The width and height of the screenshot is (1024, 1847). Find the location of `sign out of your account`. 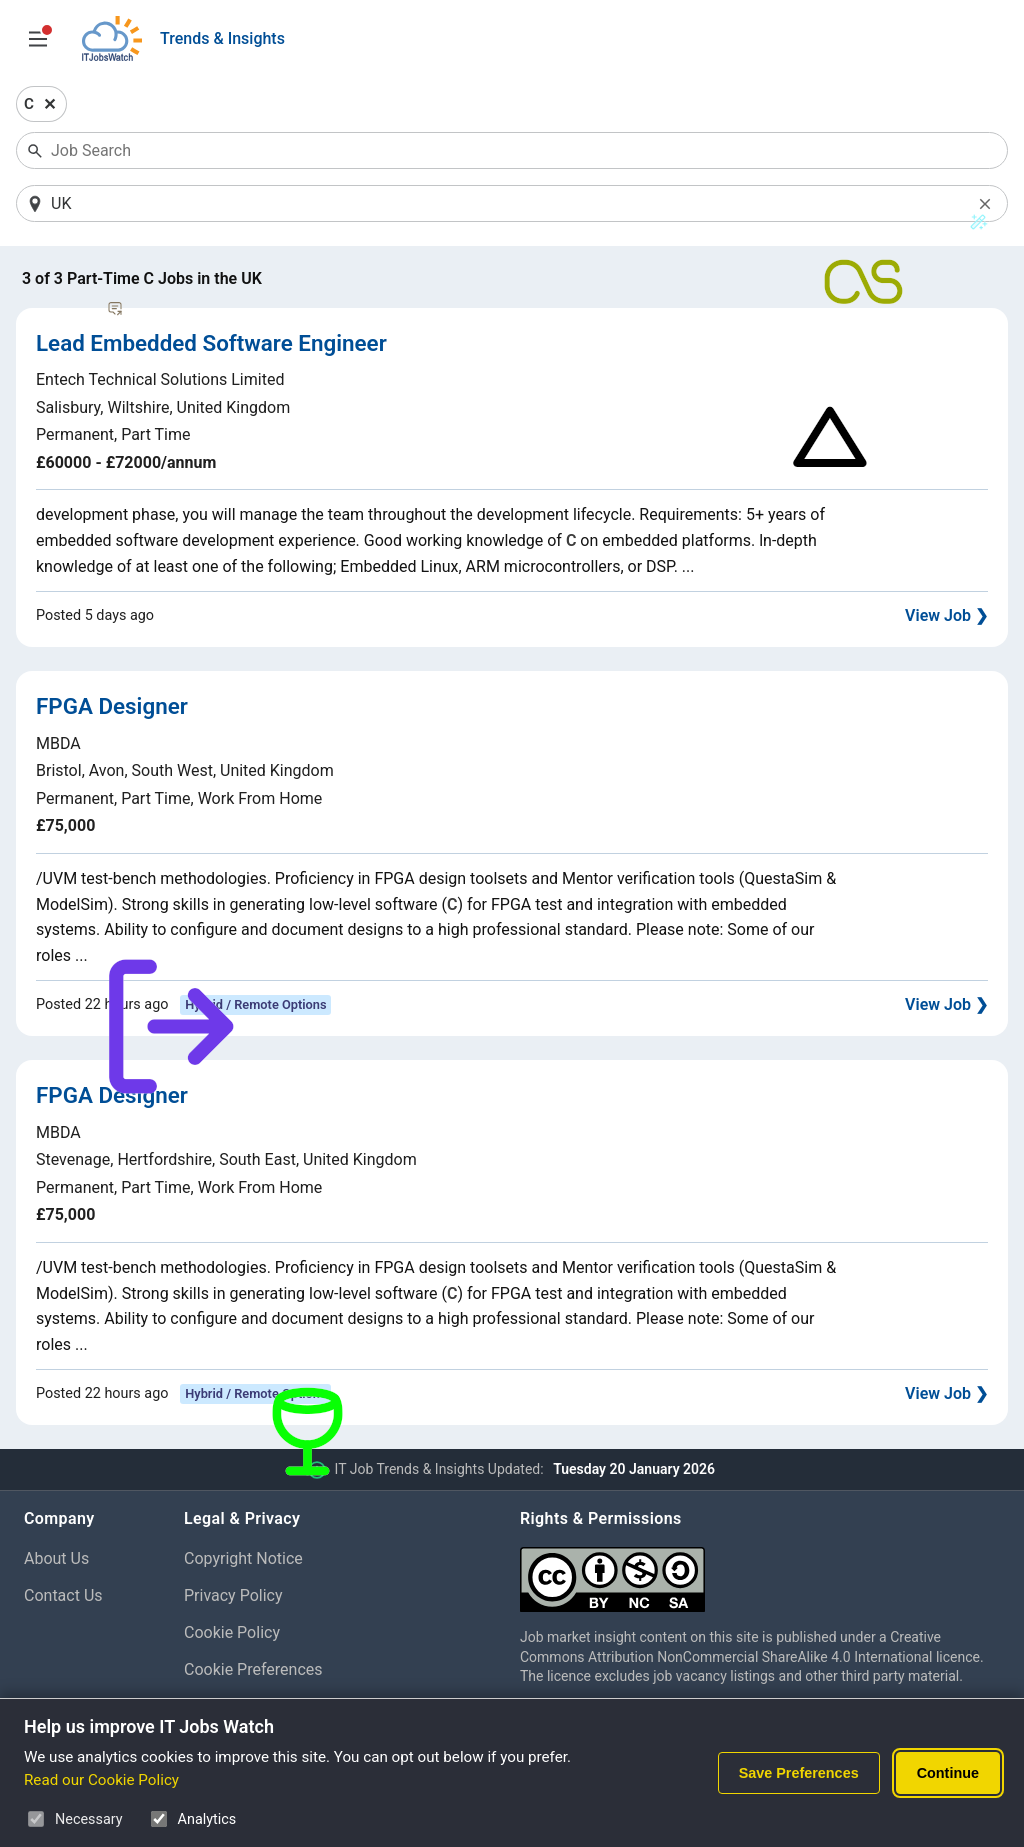

sign out of your account is located at coordinates (166, 1026).